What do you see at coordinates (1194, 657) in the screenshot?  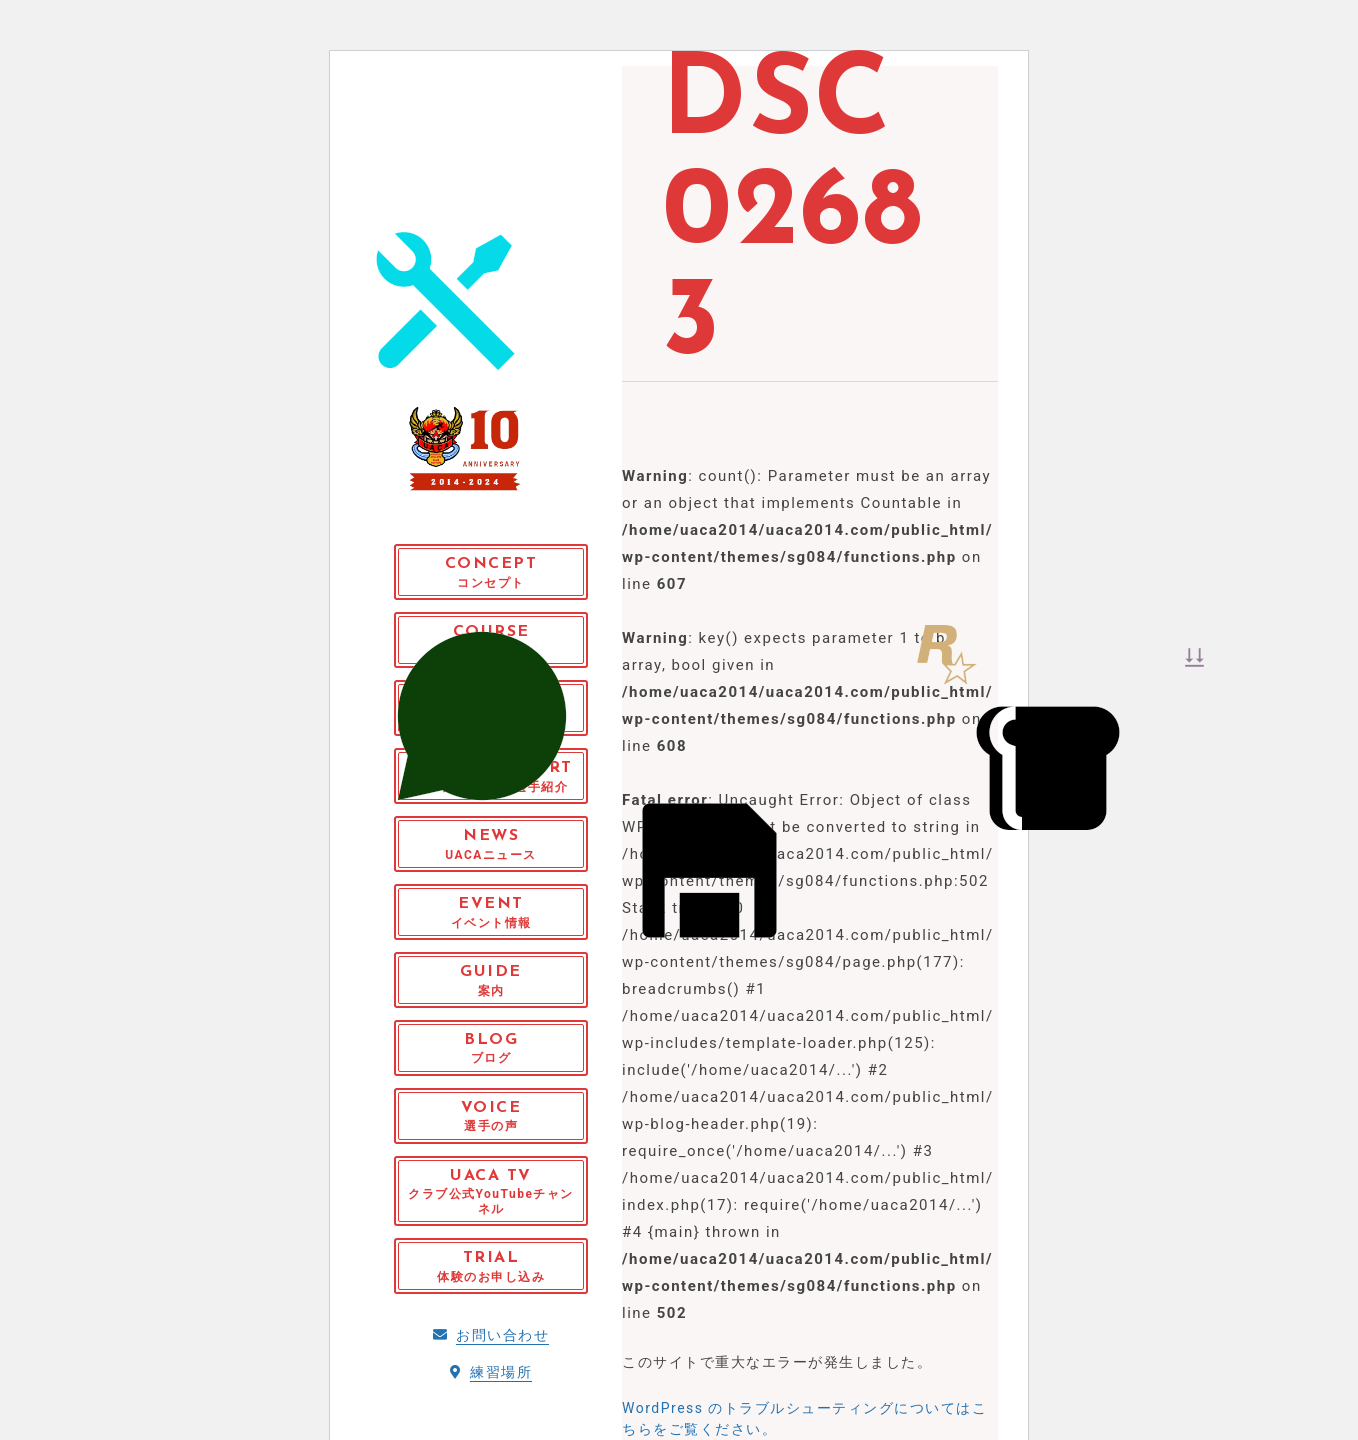 I see `align selected elements to the bottom` at bounding box center [1194, 657].